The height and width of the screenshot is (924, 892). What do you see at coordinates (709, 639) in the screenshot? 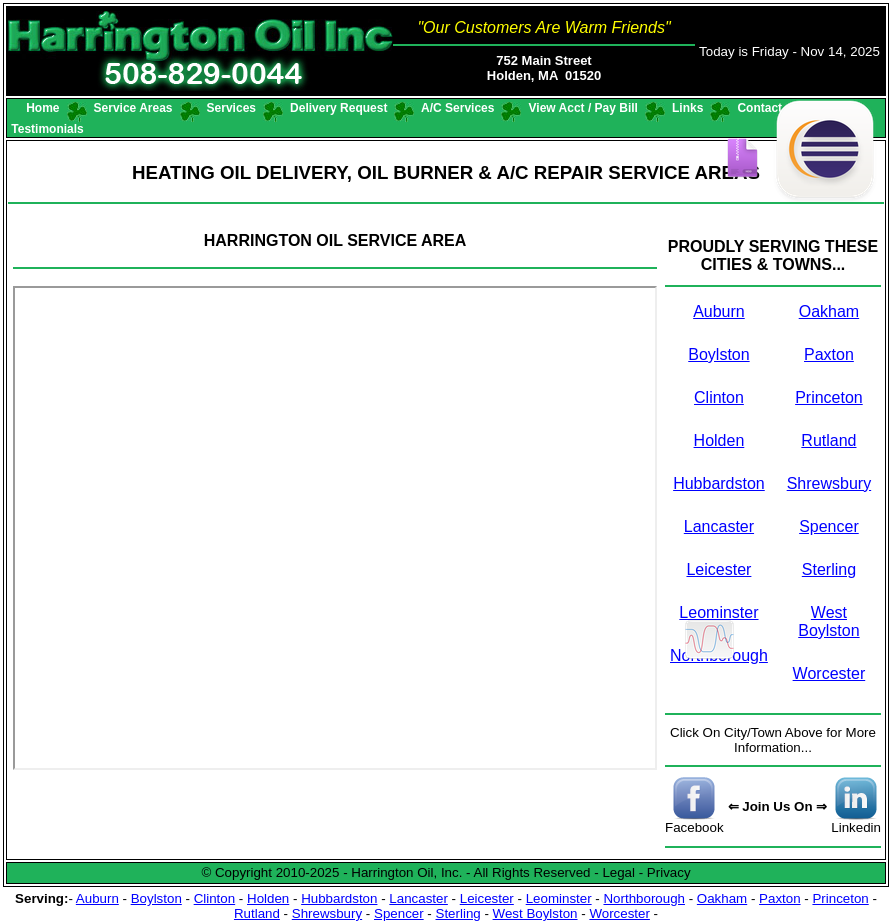
I see `open power statistics application` at bounding box center [709, 639].